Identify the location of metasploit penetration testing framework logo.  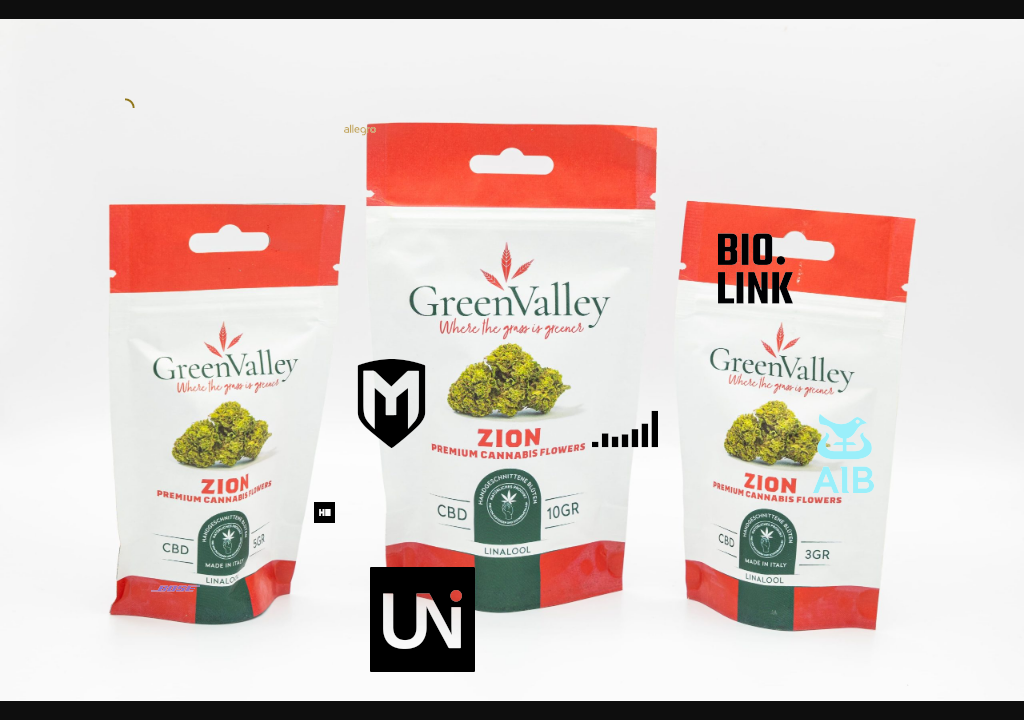
(391, 403).